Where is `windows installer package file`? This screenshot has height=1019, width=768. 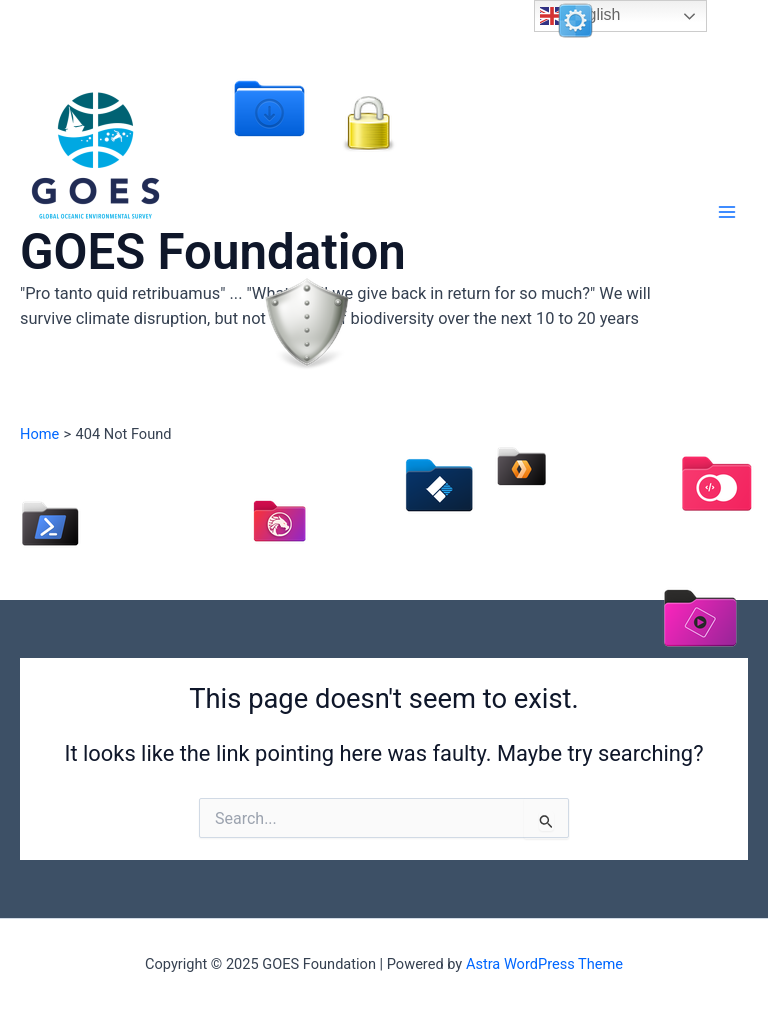 windows installer package file is located at coordinates (575, 20).